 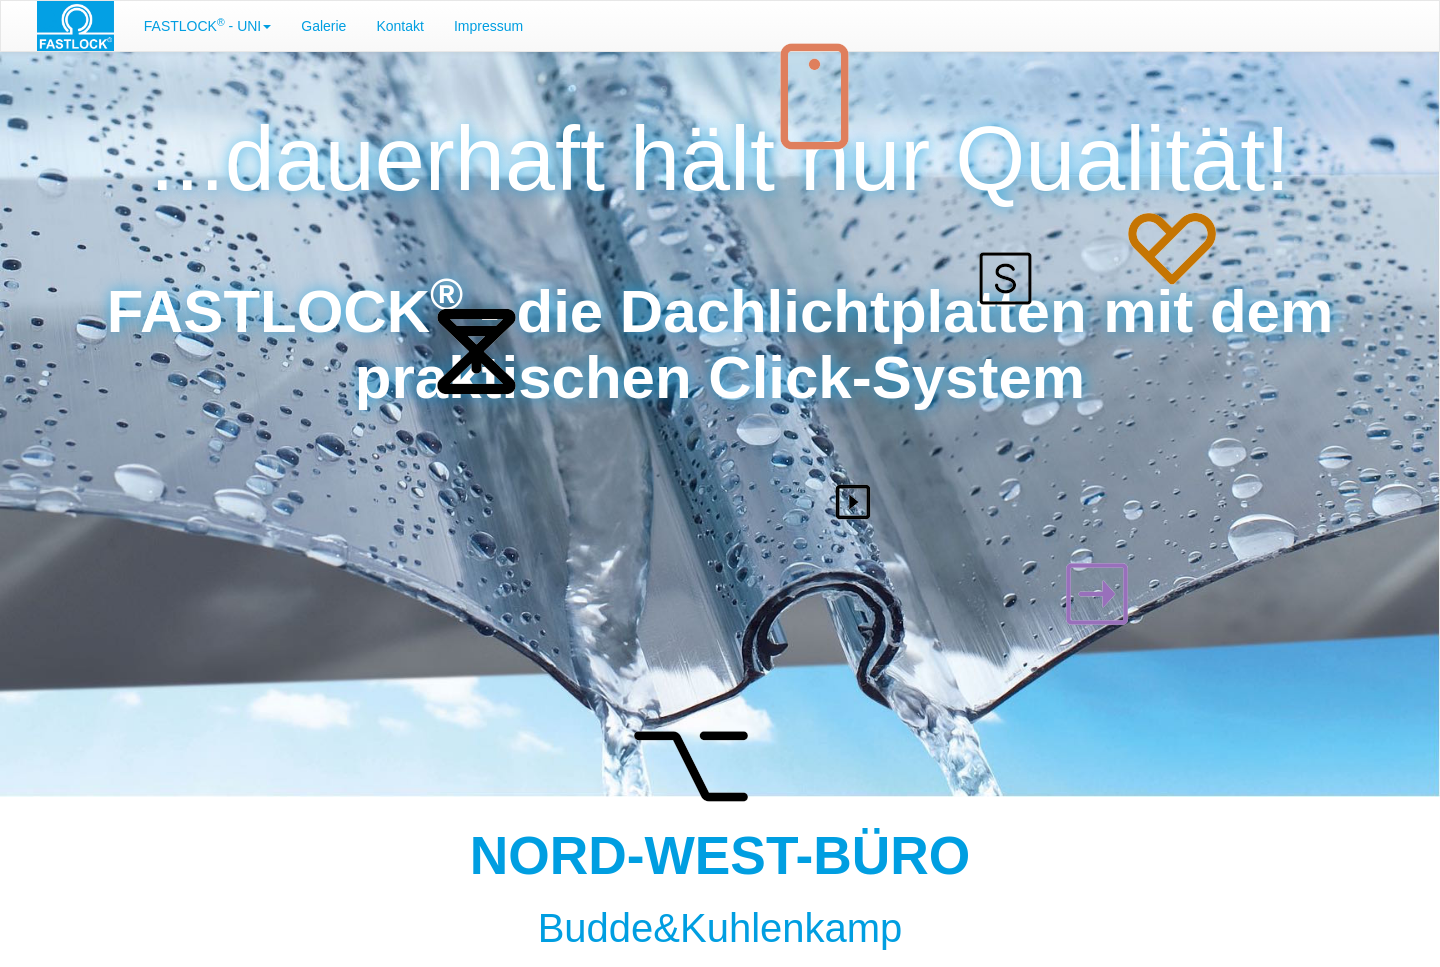 What do you see at coordinates (1097, 594) in the screenshot?
I see `indicates a renamed file in a diff view` at bounding box center [1097, 594].